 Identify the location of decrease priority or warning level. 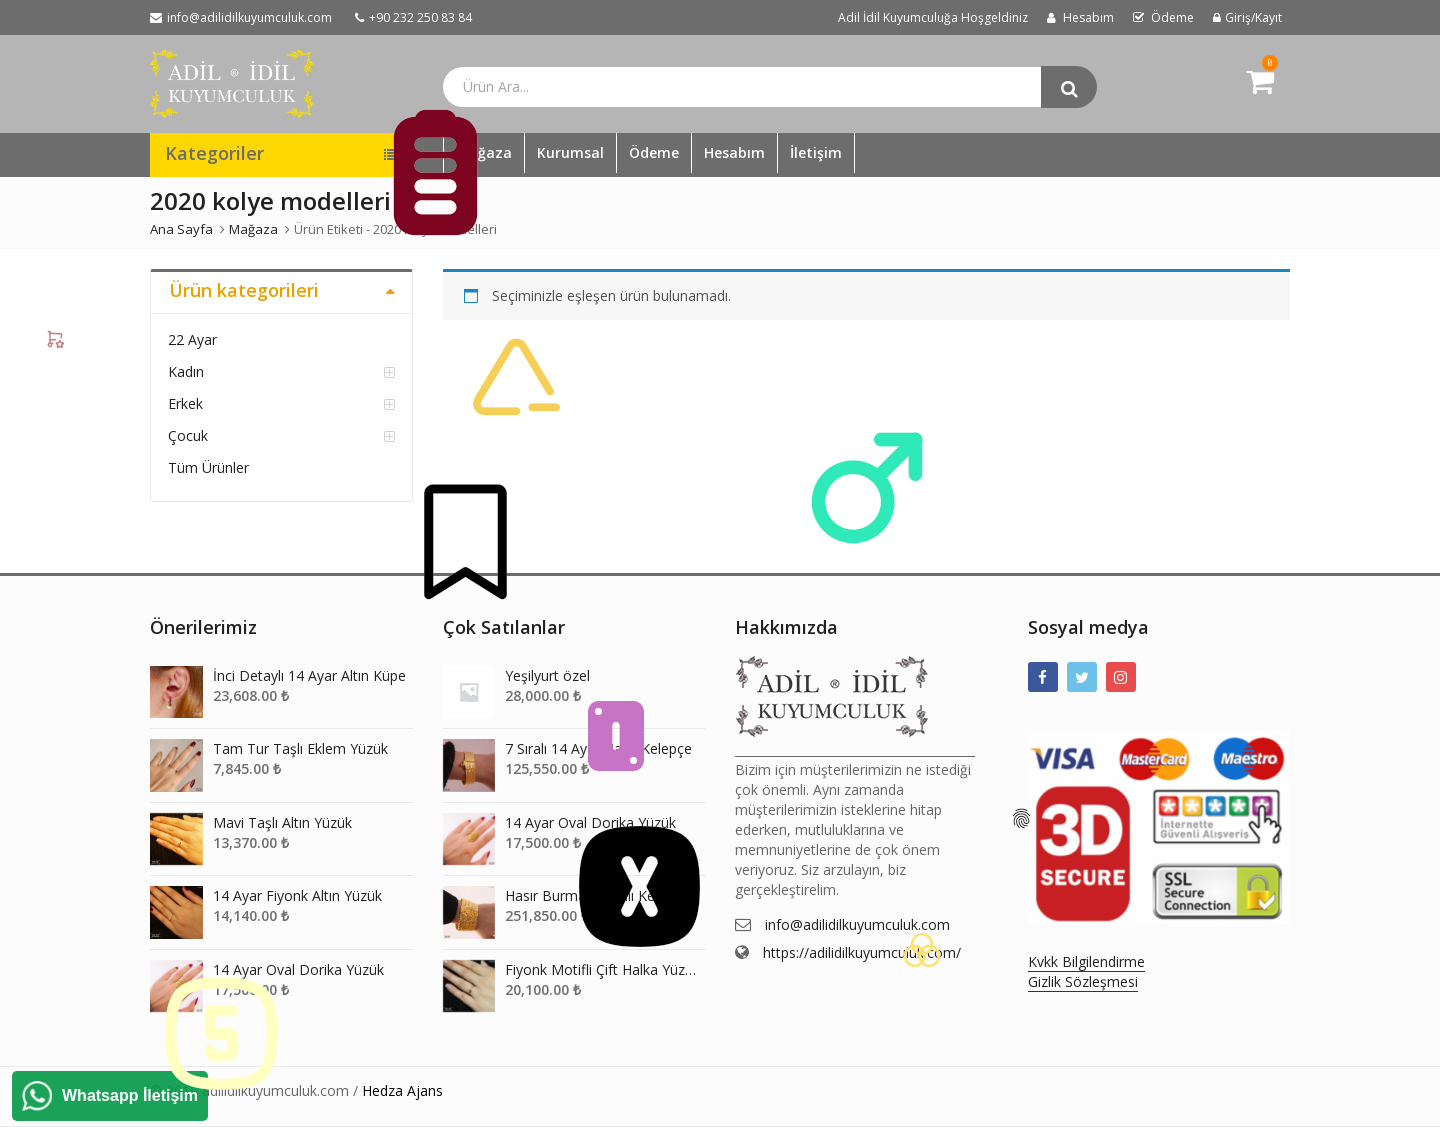
(516, 379).